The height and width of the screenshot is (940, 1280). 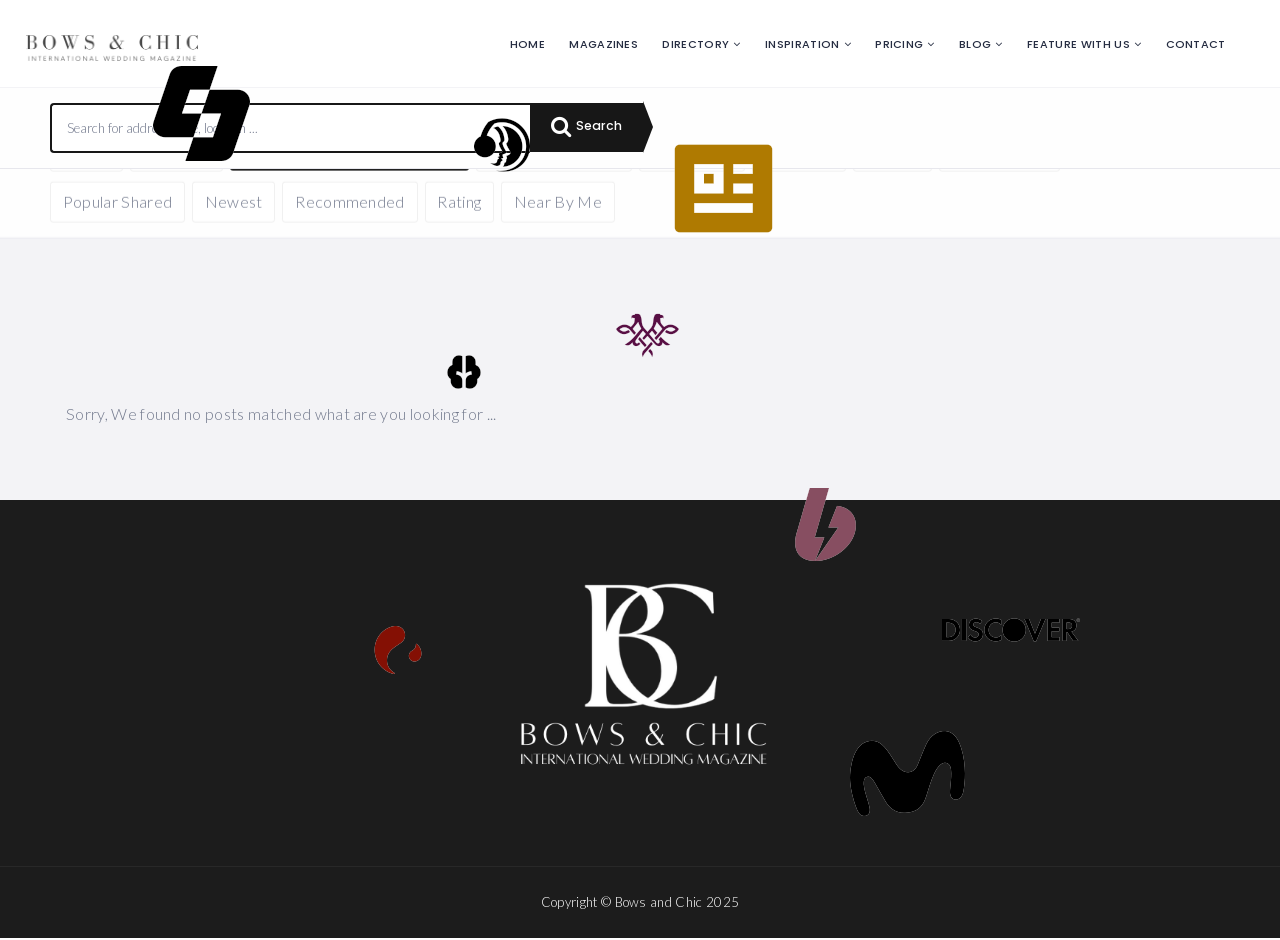 What do you see at coordinates (723, 188) in the screenshot?
I see `view your profile` at bounding box center [723, 188].